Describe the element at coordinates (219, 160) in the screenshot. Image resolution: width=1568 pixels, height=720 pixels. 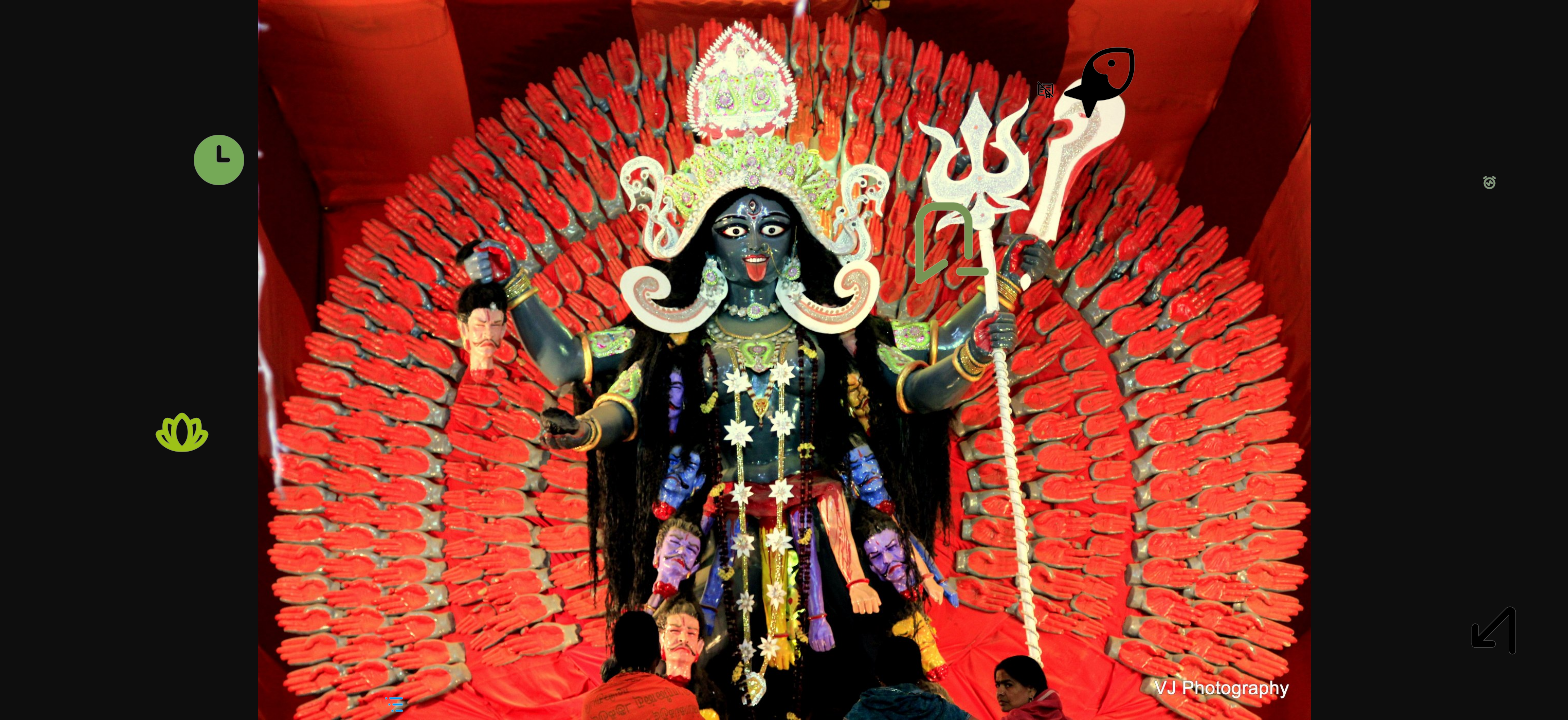
I see `view current time` at that location.